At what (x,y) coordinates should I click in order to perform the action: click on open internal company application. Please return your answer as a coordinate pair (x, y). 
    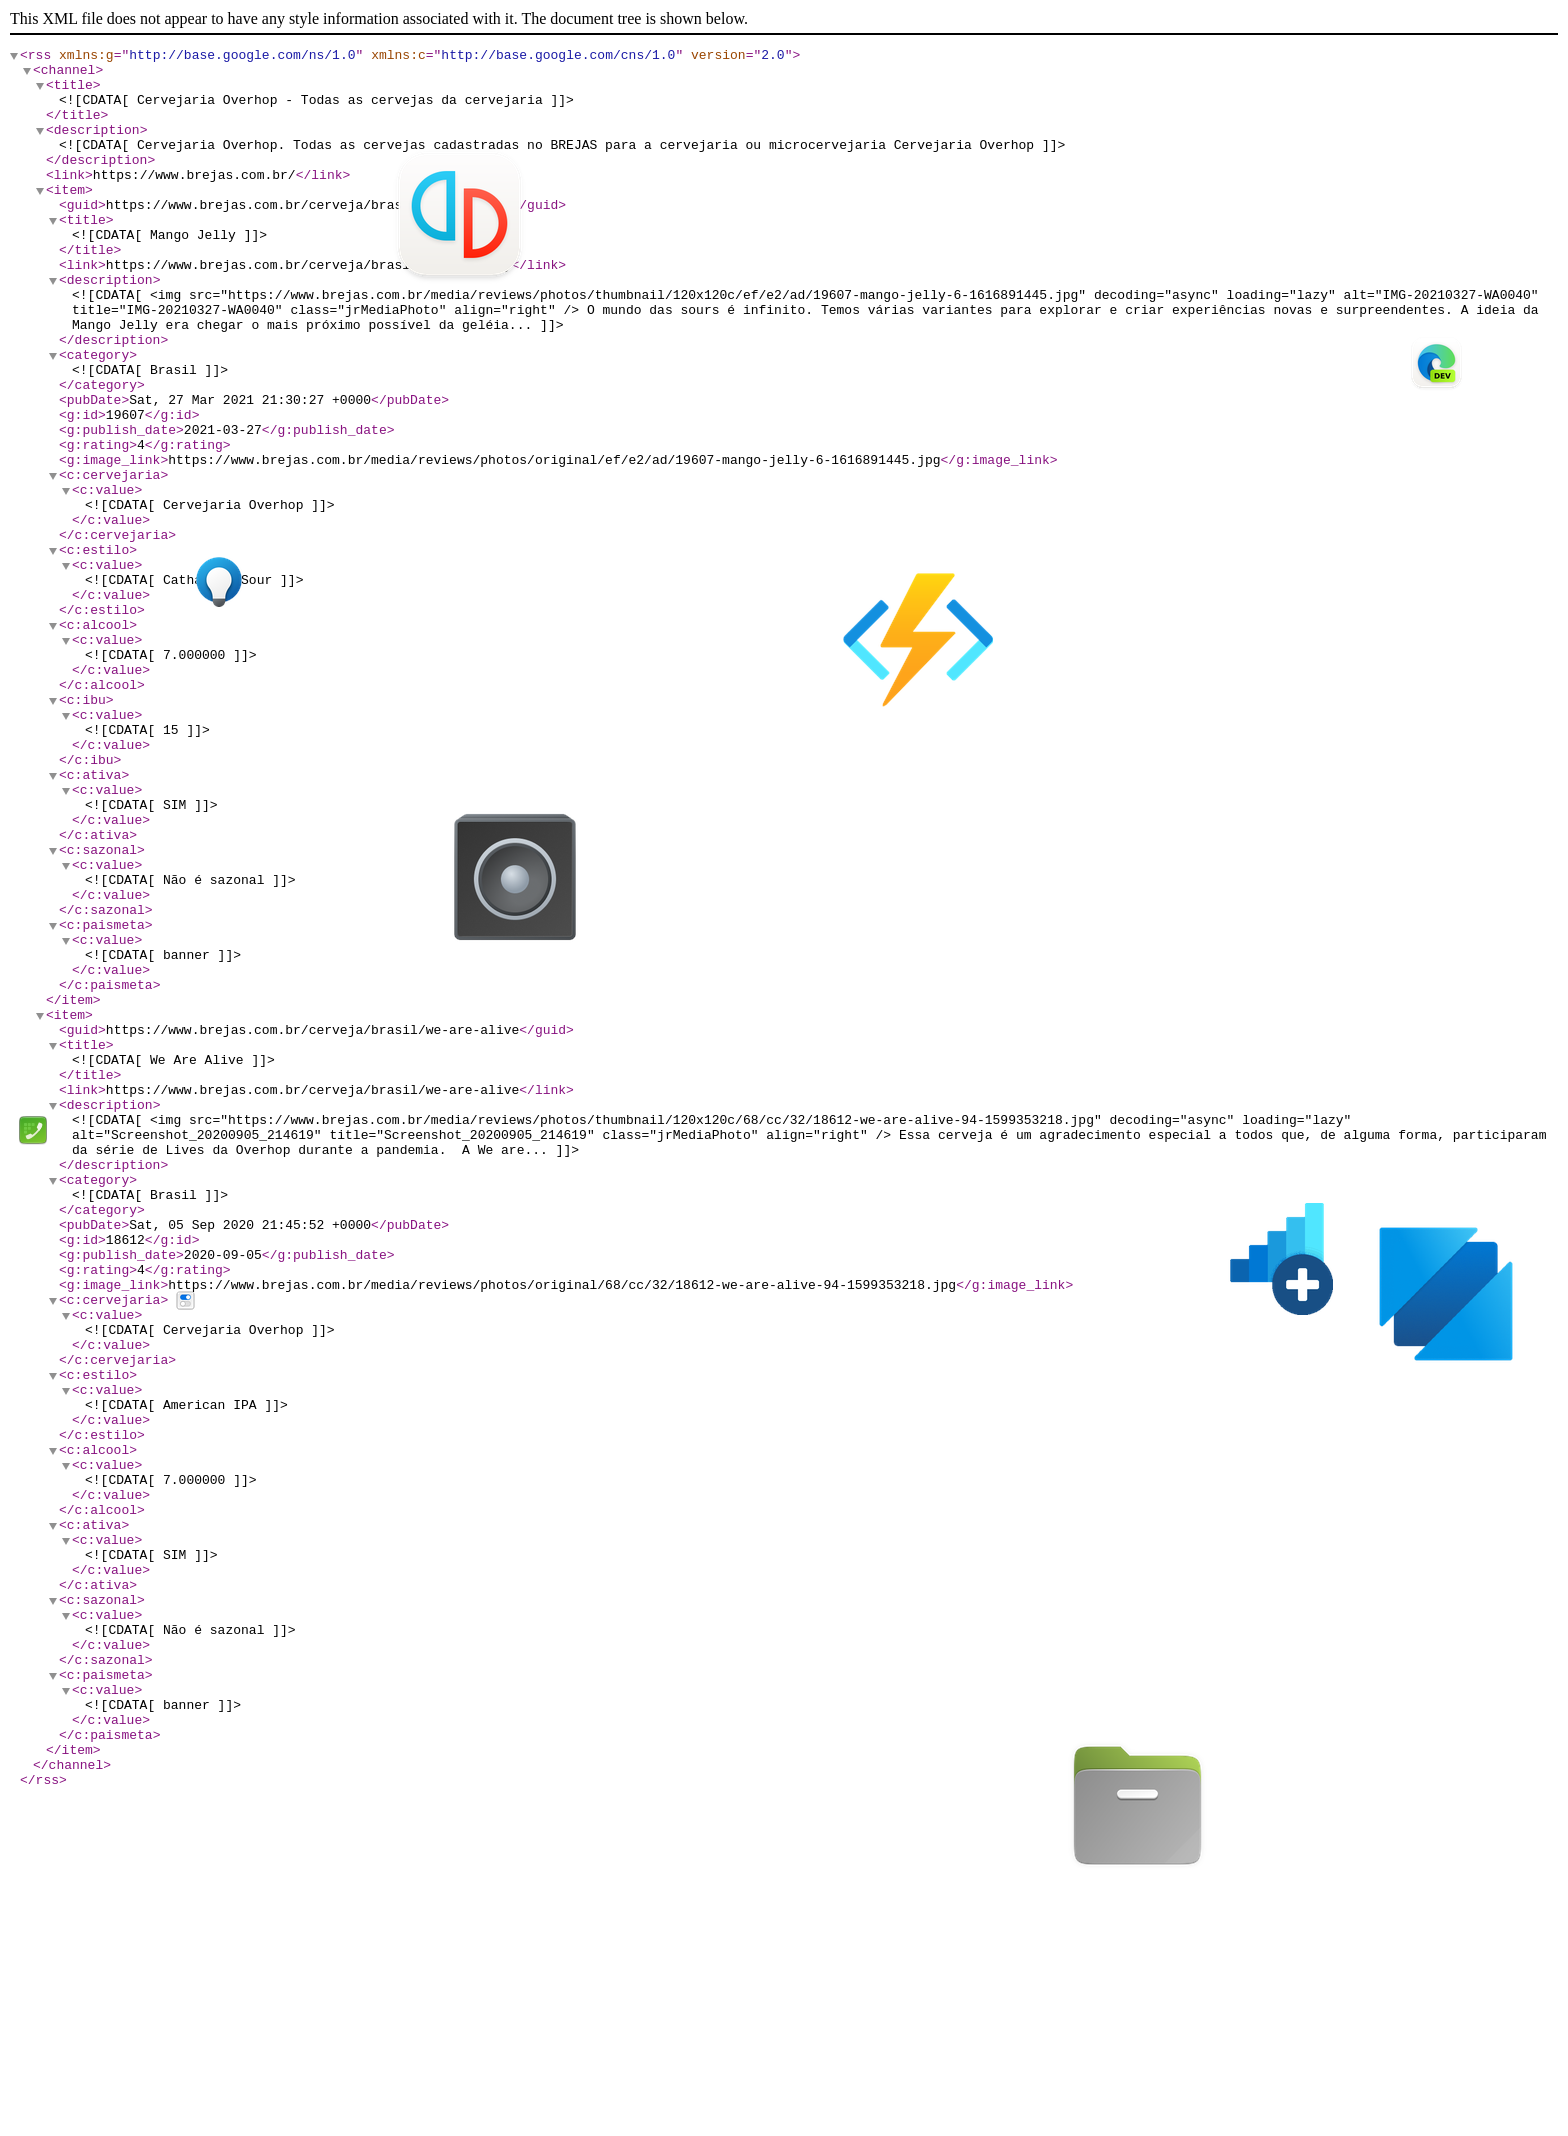
    Looking at the image, I should click on (1446, 1294).